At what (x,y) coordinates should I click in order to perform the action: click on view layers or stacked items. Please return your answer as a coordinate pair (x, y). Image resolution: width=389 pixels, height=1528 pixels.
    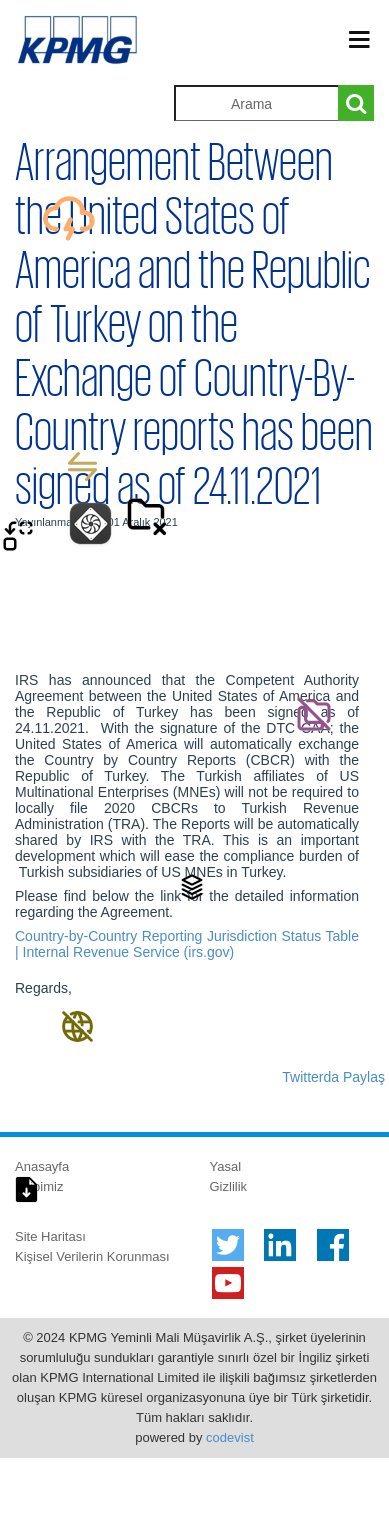
    Looking at the image, I should click on (192, 887).